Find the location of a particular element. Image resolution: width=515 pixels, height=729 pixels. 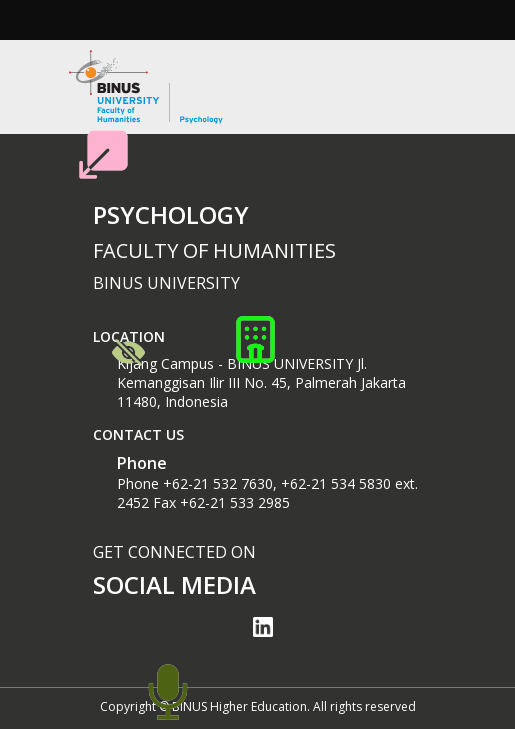

hide password or sensitive content is located at coordinates (128, 352).